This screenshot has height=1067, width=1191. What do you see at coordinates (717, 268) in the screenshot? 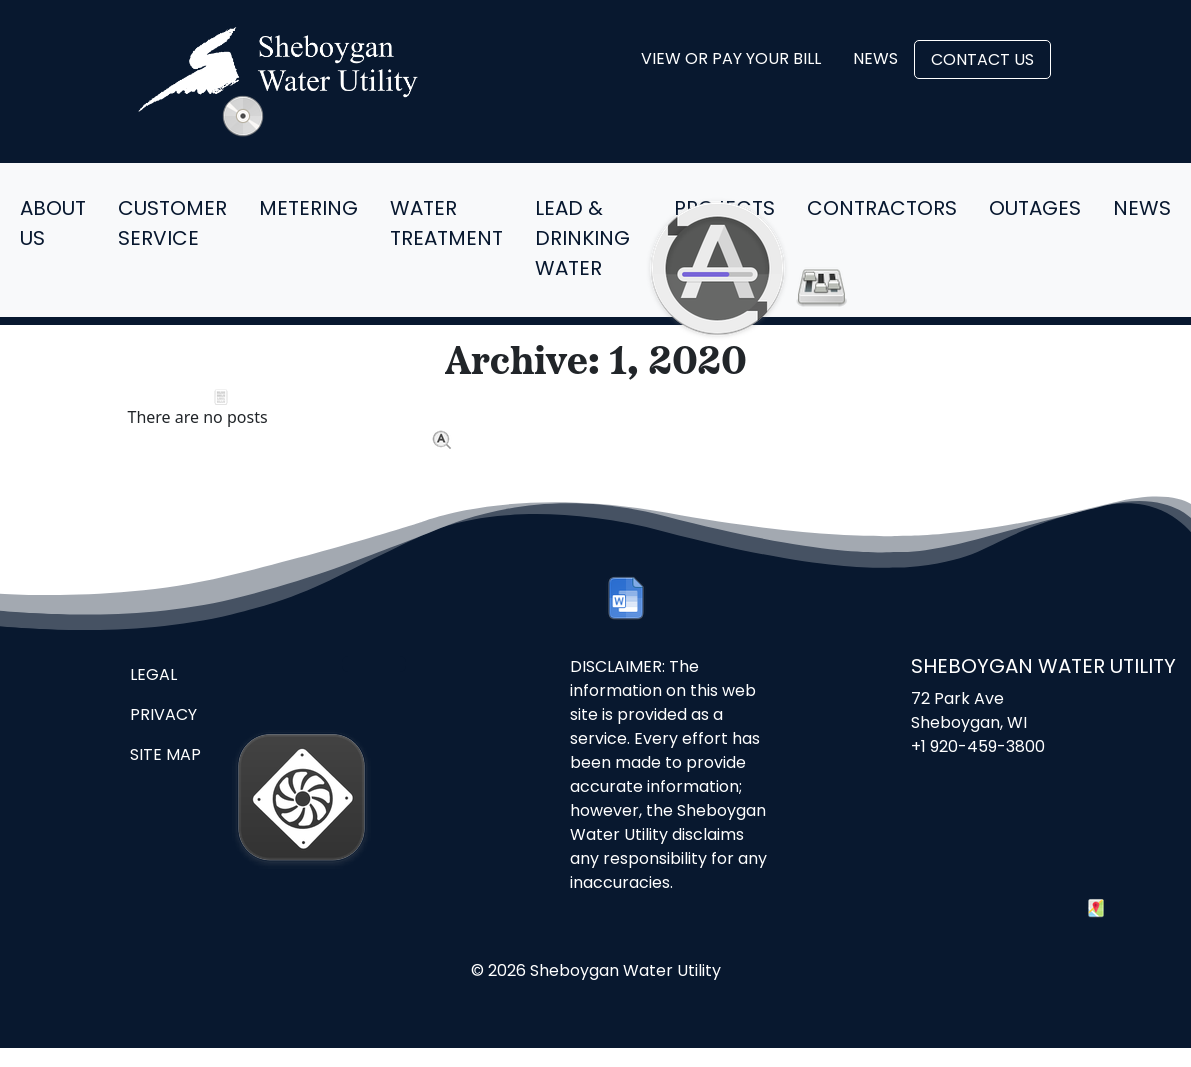
I see `open the software update manager` at bounding box center [717, 268].